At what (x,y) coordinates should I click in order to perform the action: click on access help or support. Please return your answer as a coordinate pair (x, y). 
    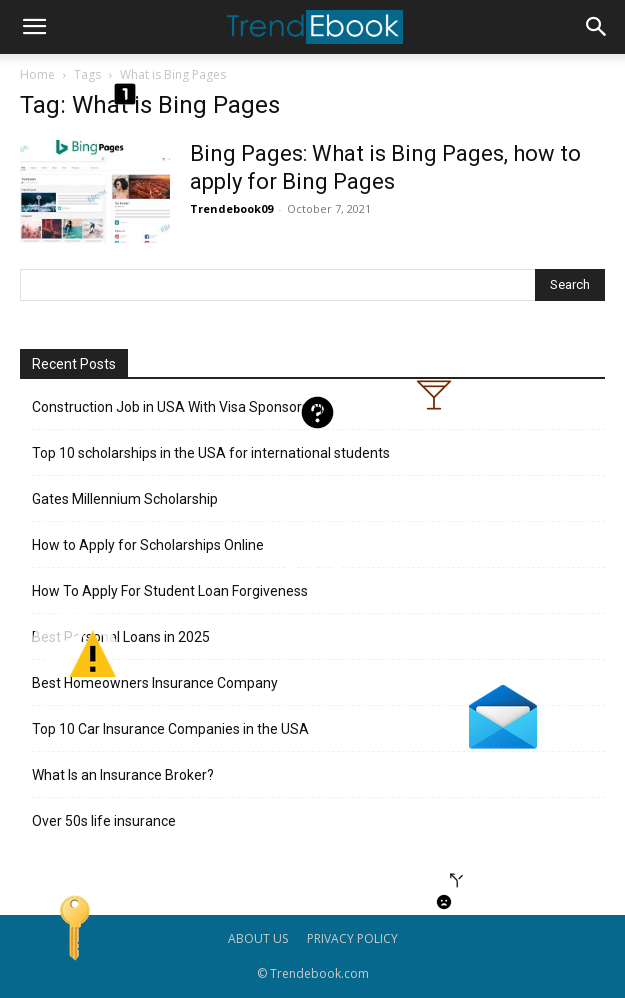
    Looking at the image, I should click on (317, 412).